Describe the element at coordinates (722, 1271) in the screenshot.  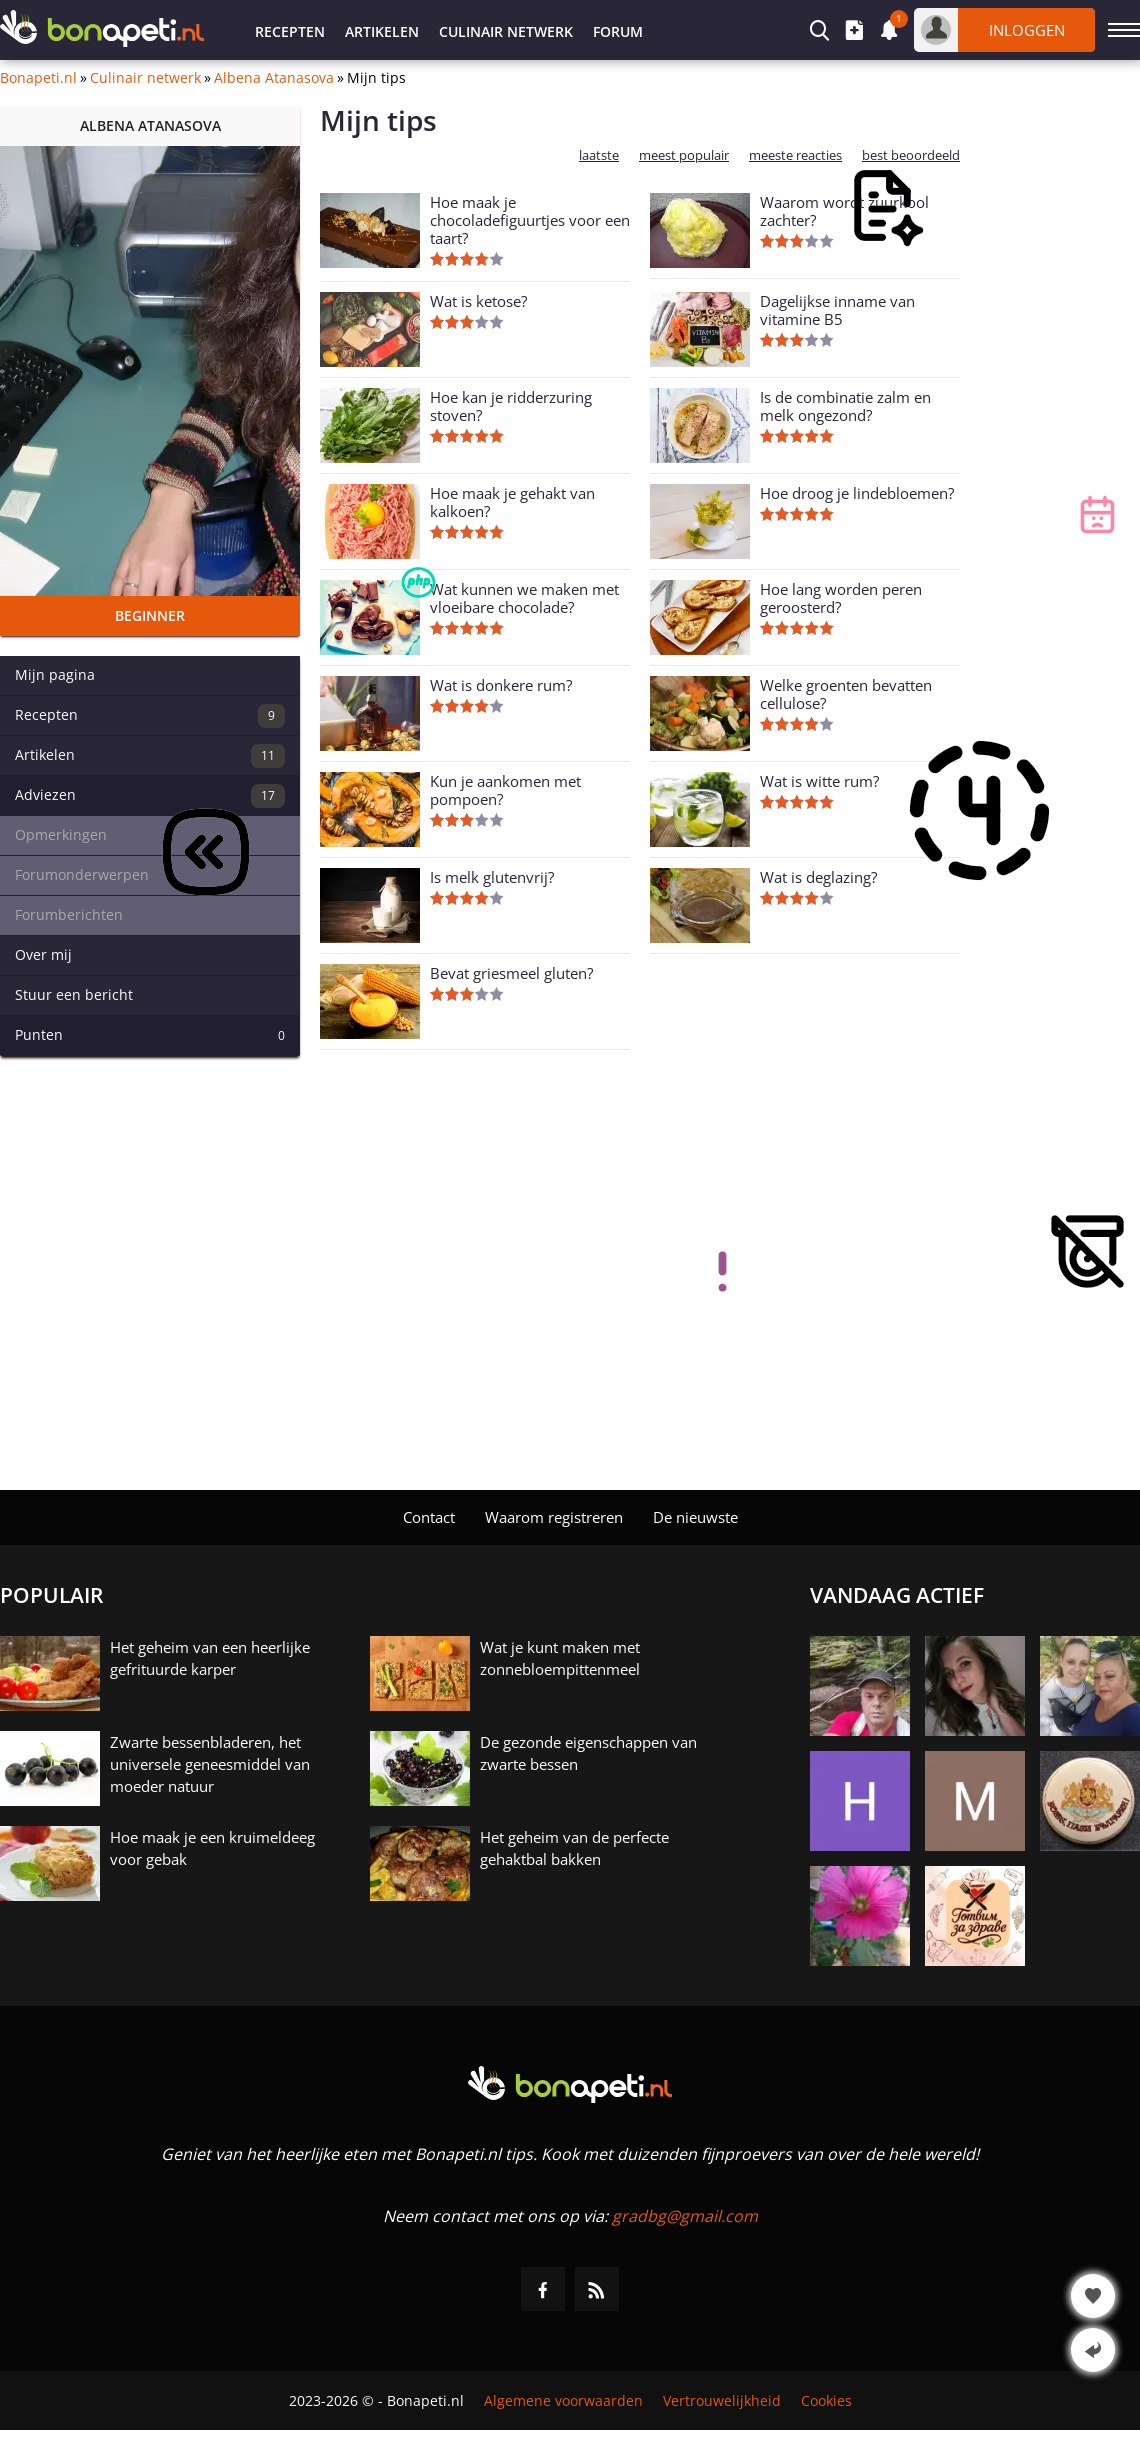
I see `indicates a warning or alert requiring attention` at that location.